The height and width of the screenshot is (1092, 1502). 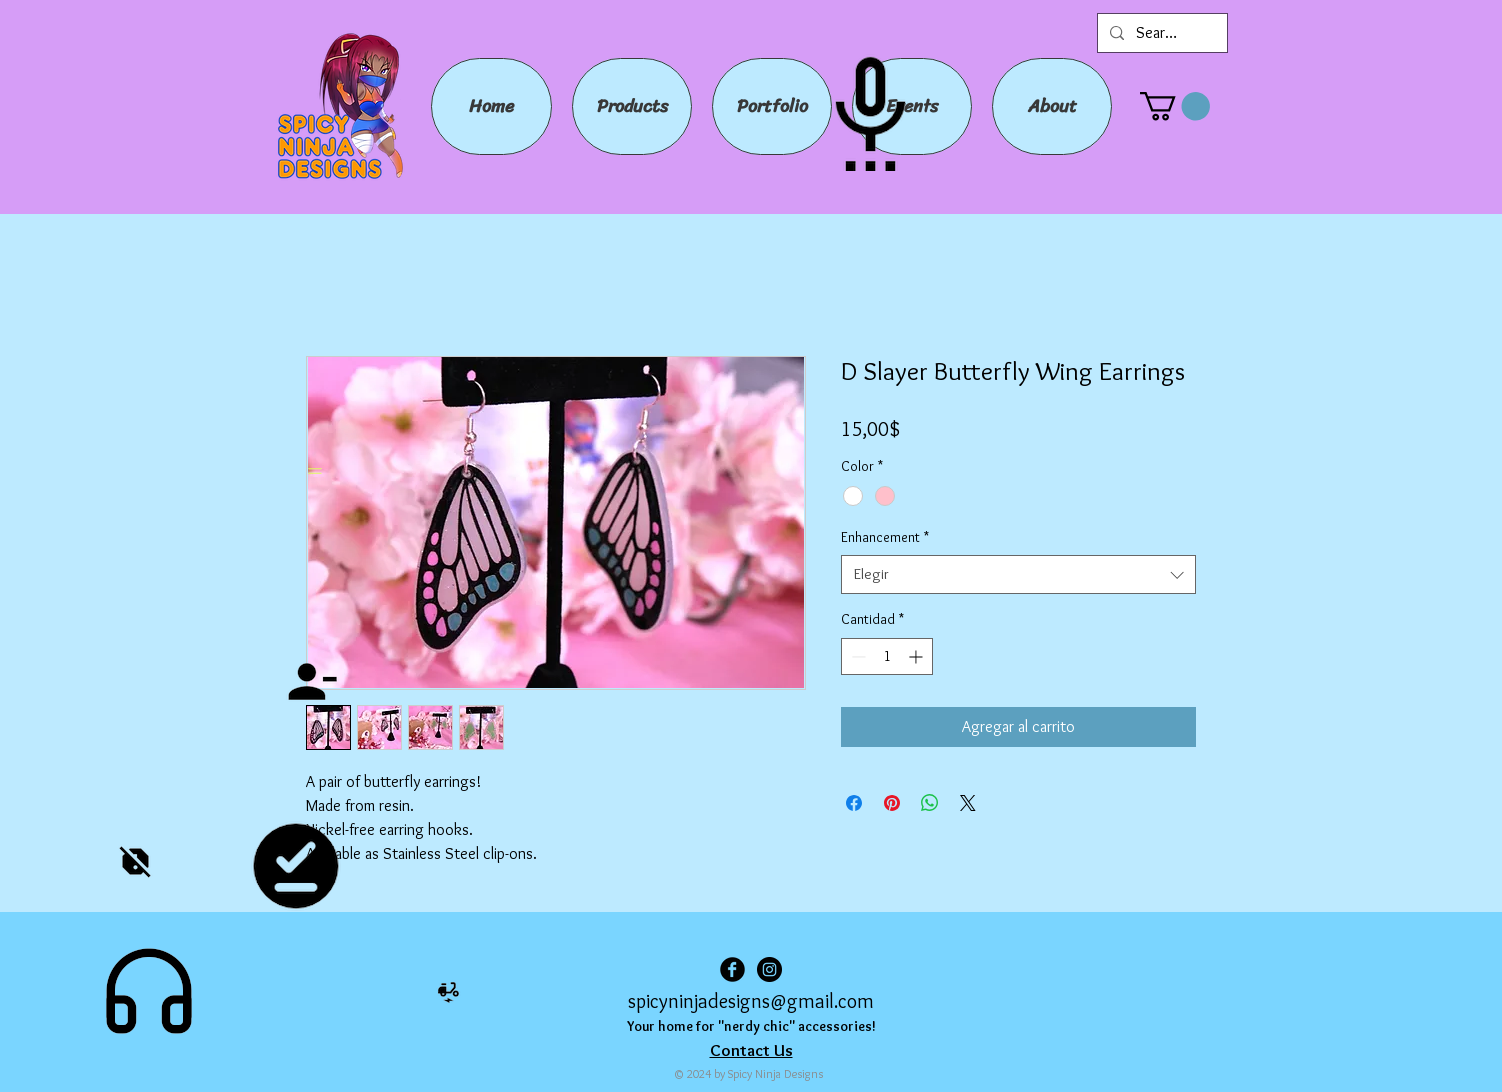 I want to click on indicates equality or comparison between values, so click(x=315, y=471).